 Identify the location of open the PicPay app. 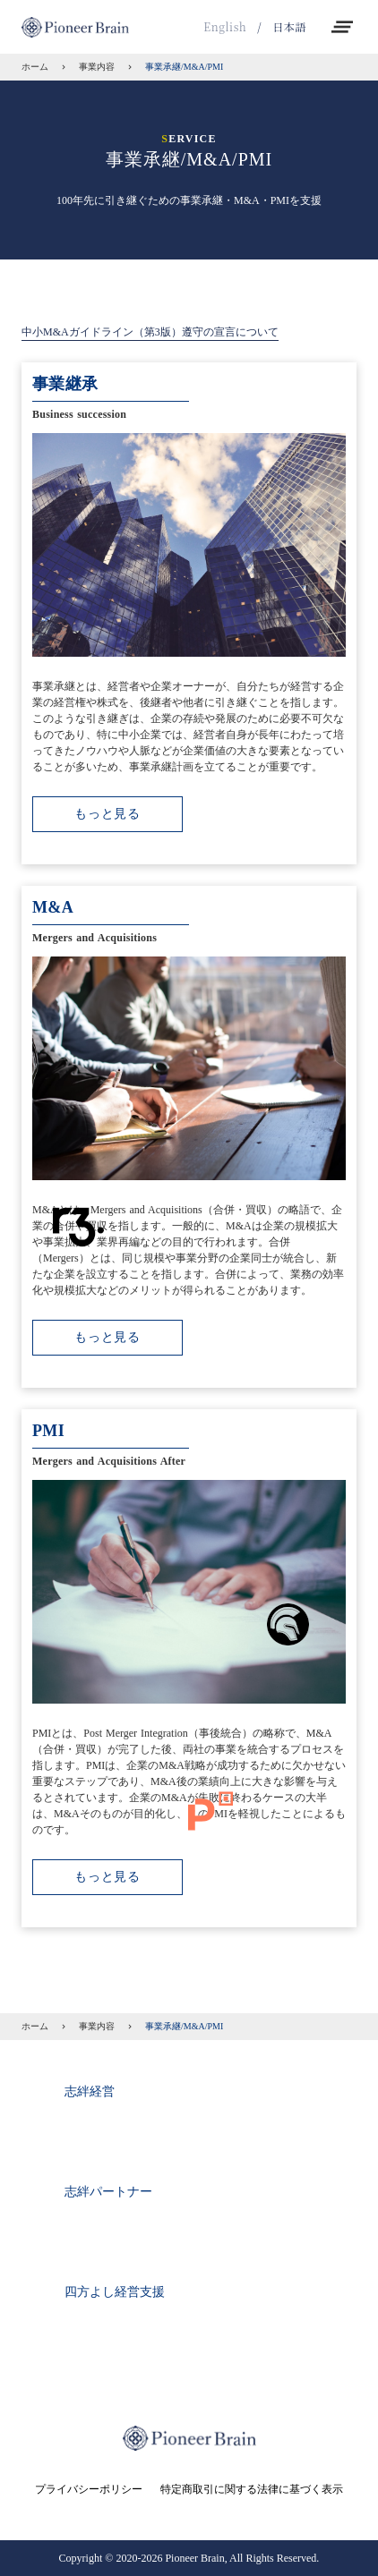
(210, 1811).